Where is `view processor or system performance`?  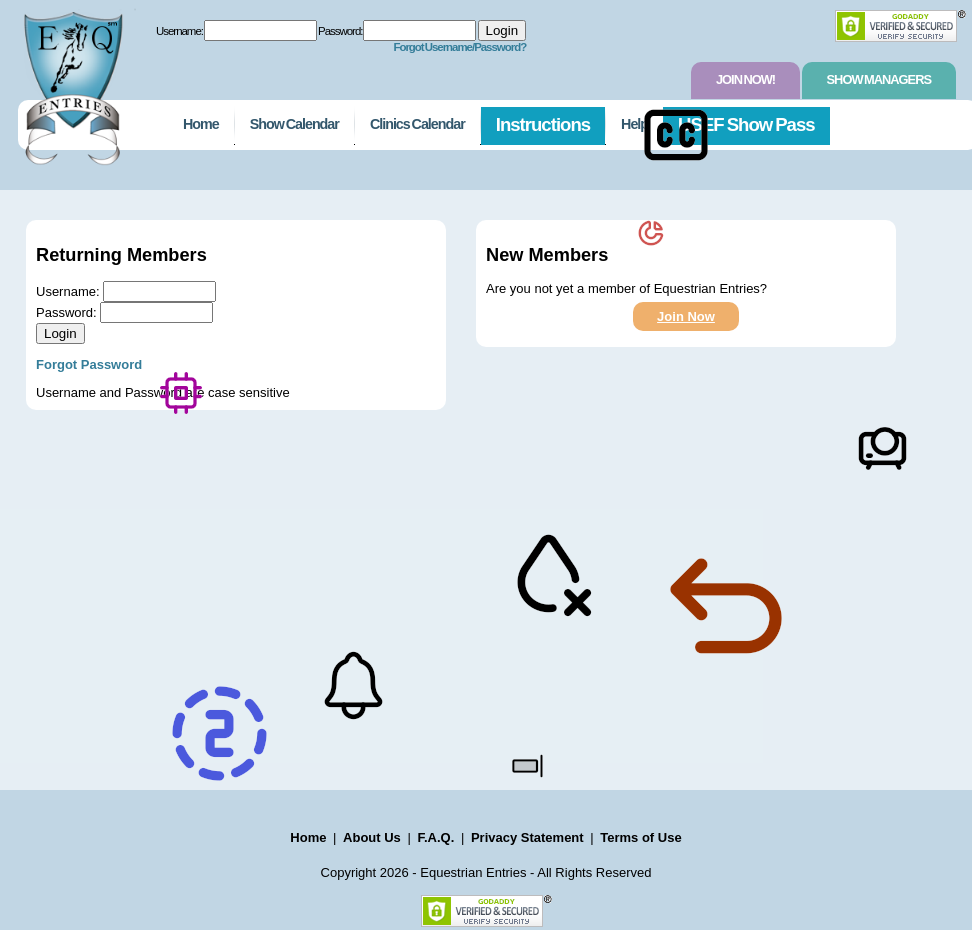
view processor or system performance is located at coordinates (181, 393).